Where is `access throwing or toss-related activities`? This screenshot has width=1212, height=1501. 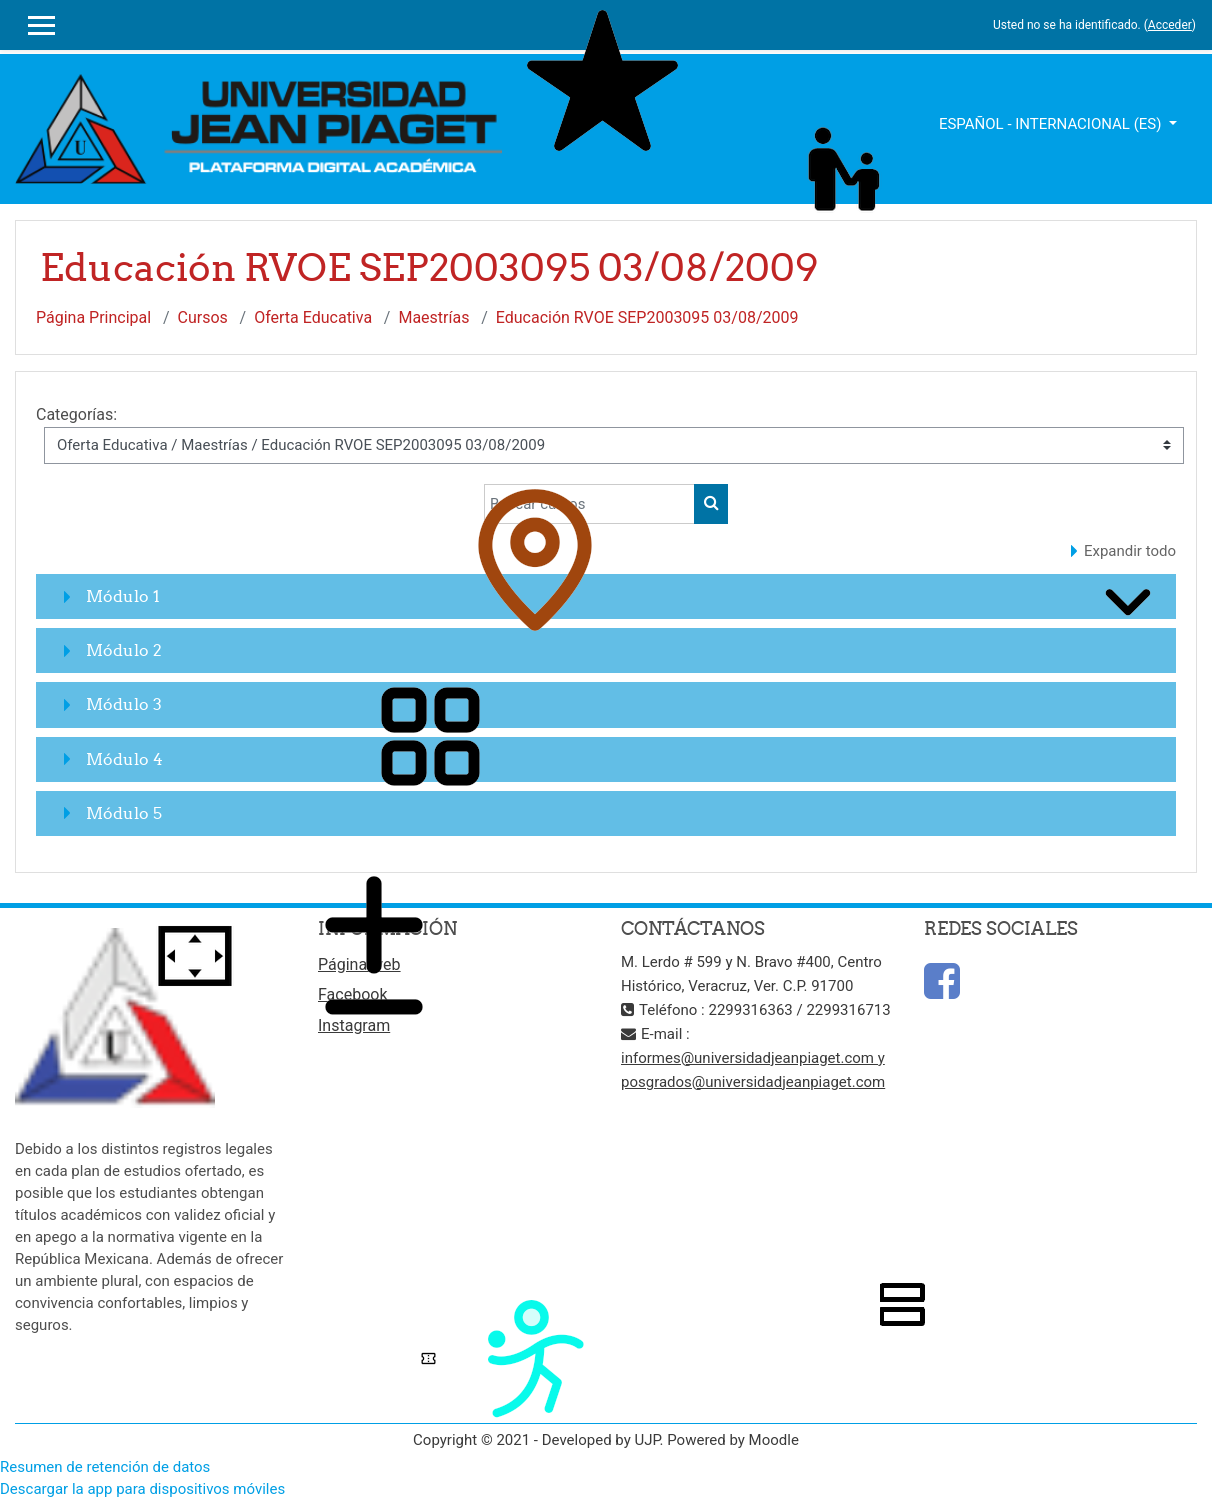 access throwing or toss-related activities is located at coordinates (531, 1356).